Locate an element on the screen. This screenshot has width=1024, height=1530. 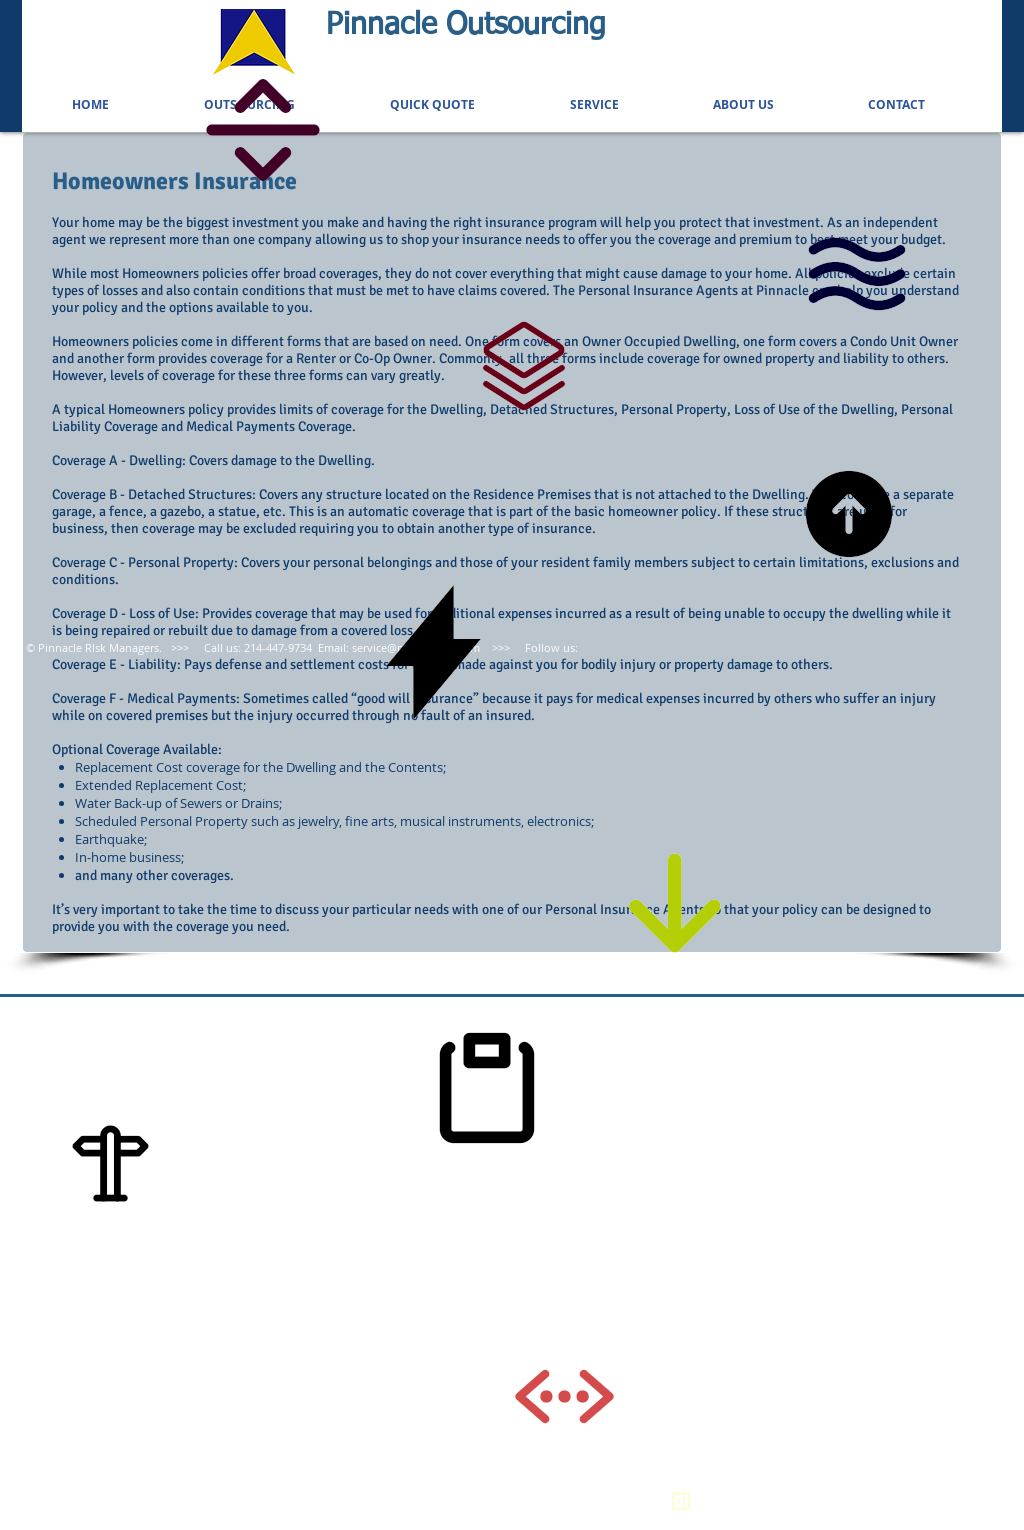
expand the sidebar panel is located at coordinates (681, 1501).